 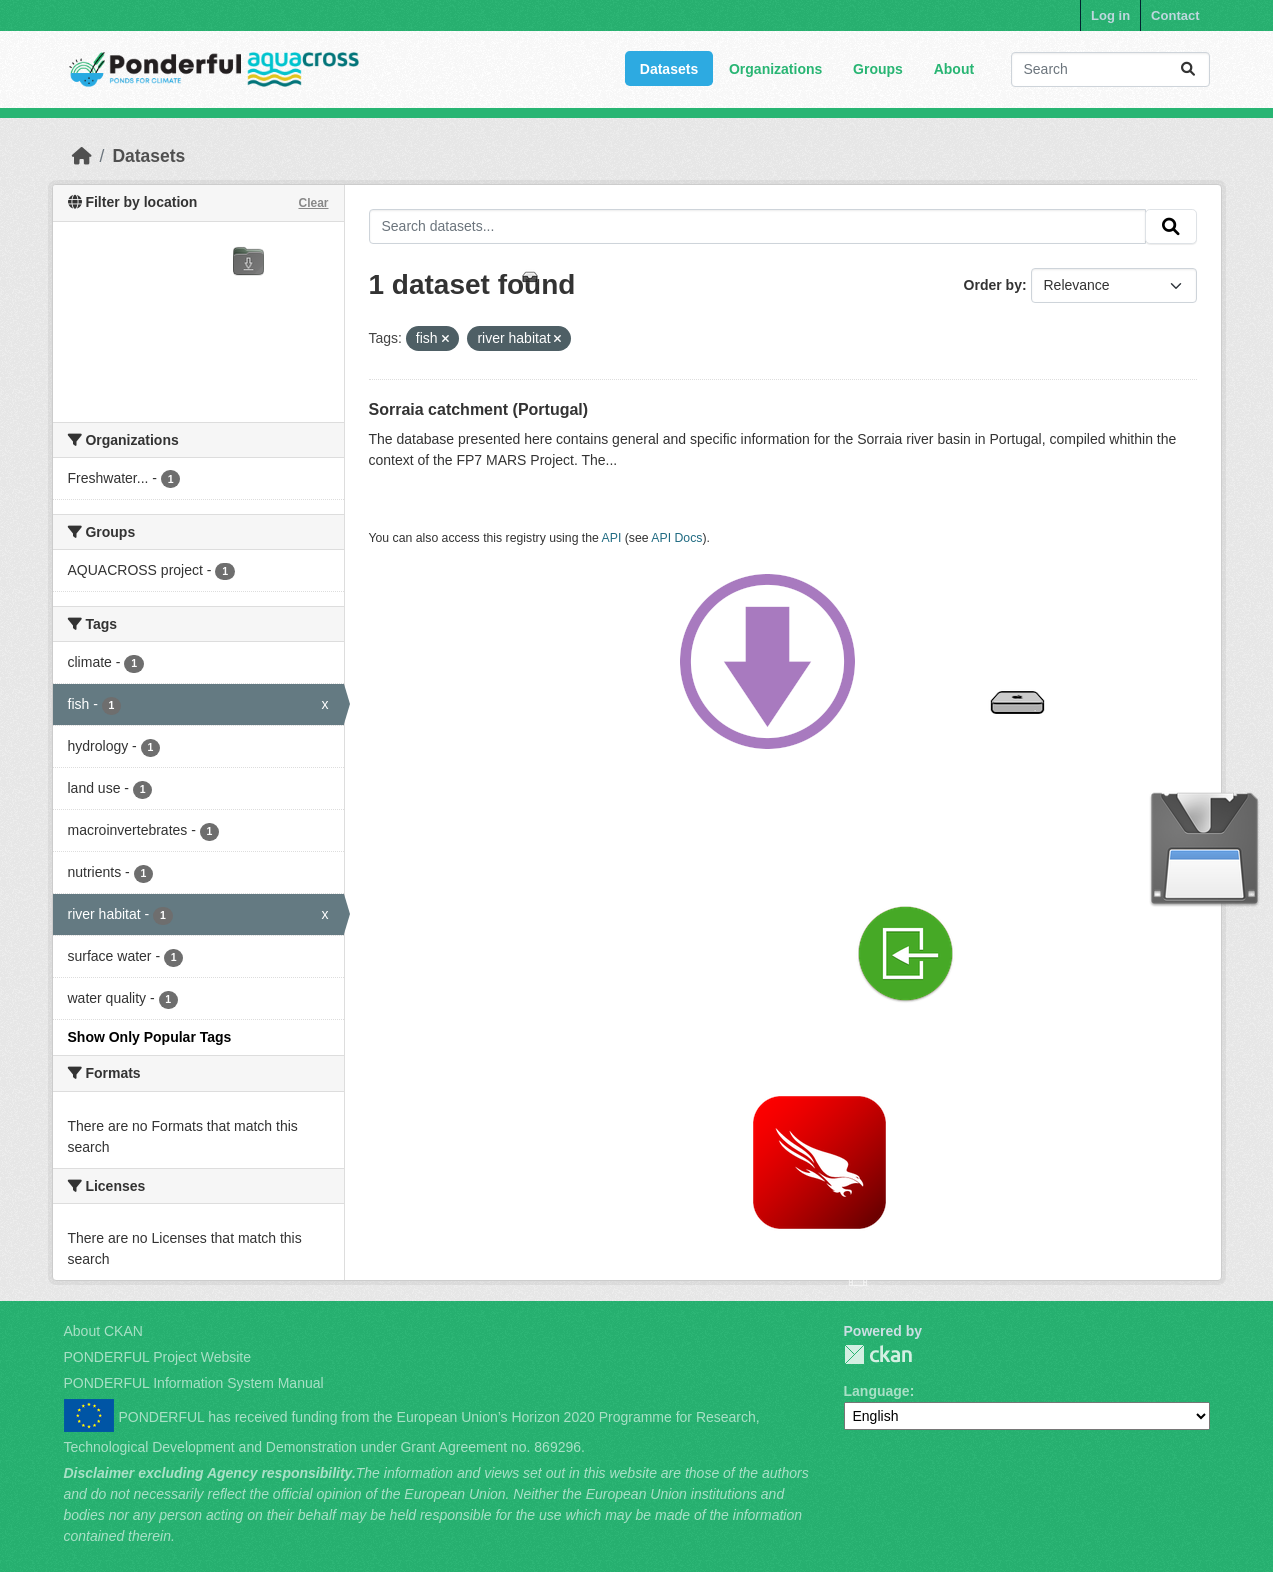 I want to click on log out of your account, so click(x=905, y=953).